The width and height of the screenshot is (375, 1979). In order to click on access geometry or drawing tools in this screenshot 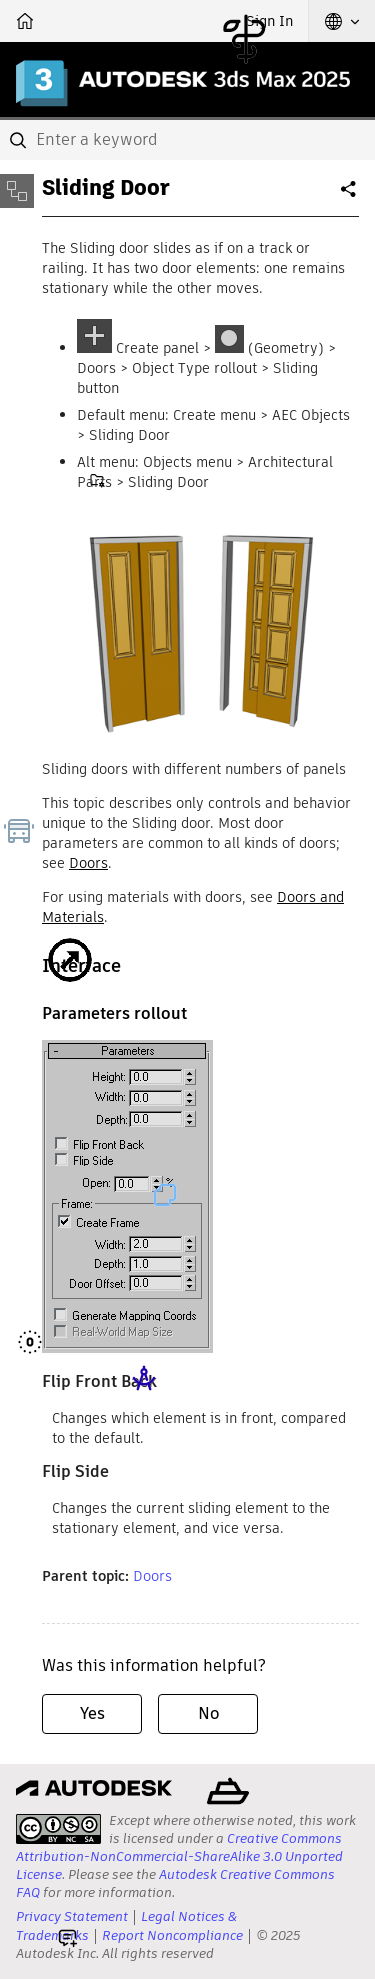, I will do `click(144, 1378)`.